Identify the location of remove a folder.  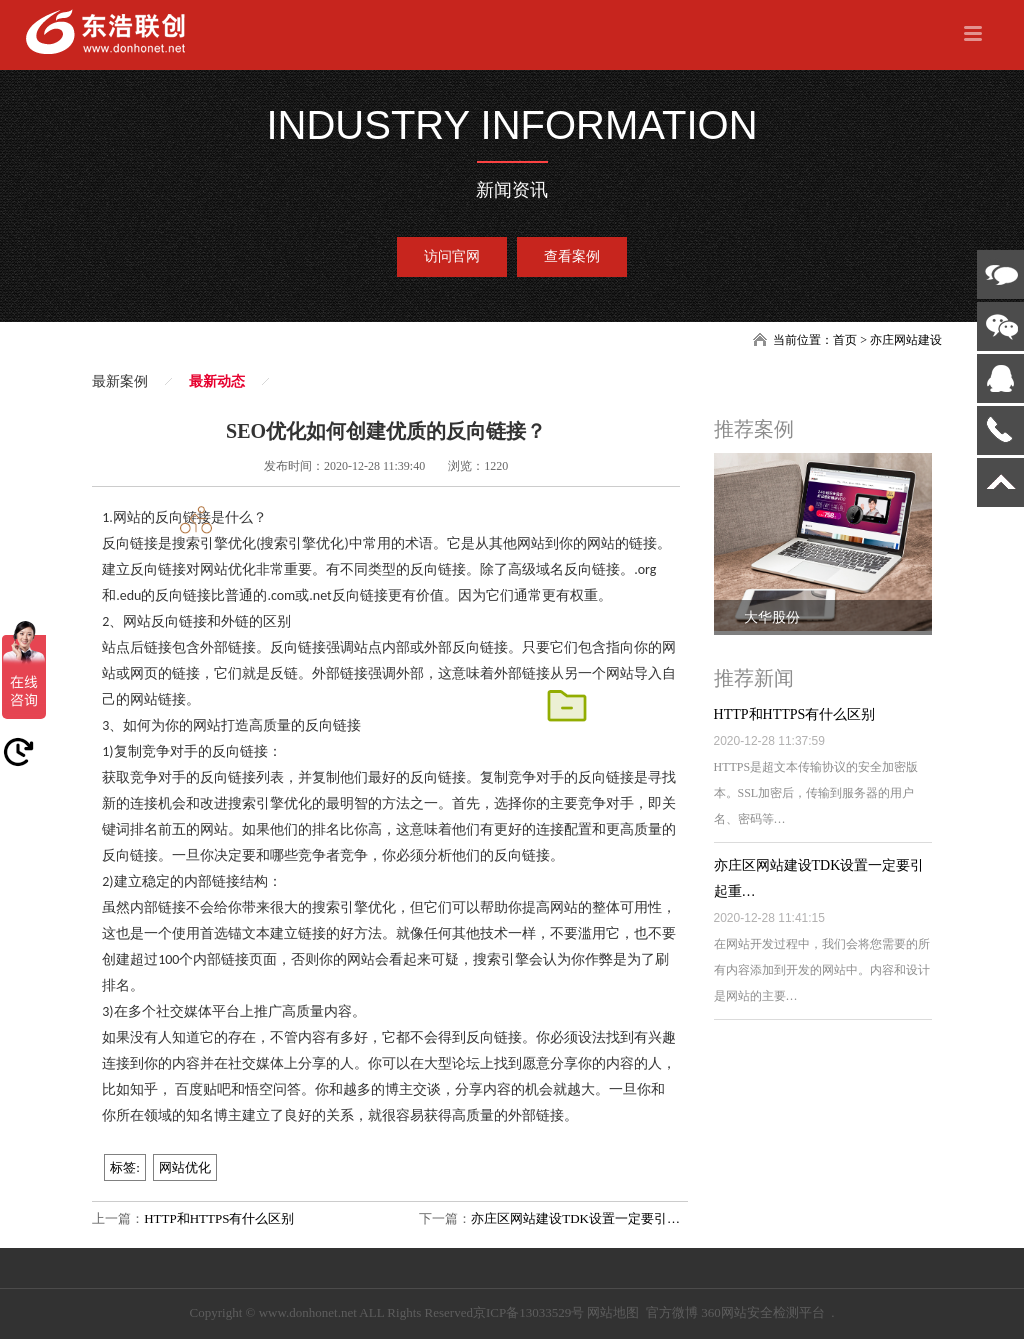
(567, 705).